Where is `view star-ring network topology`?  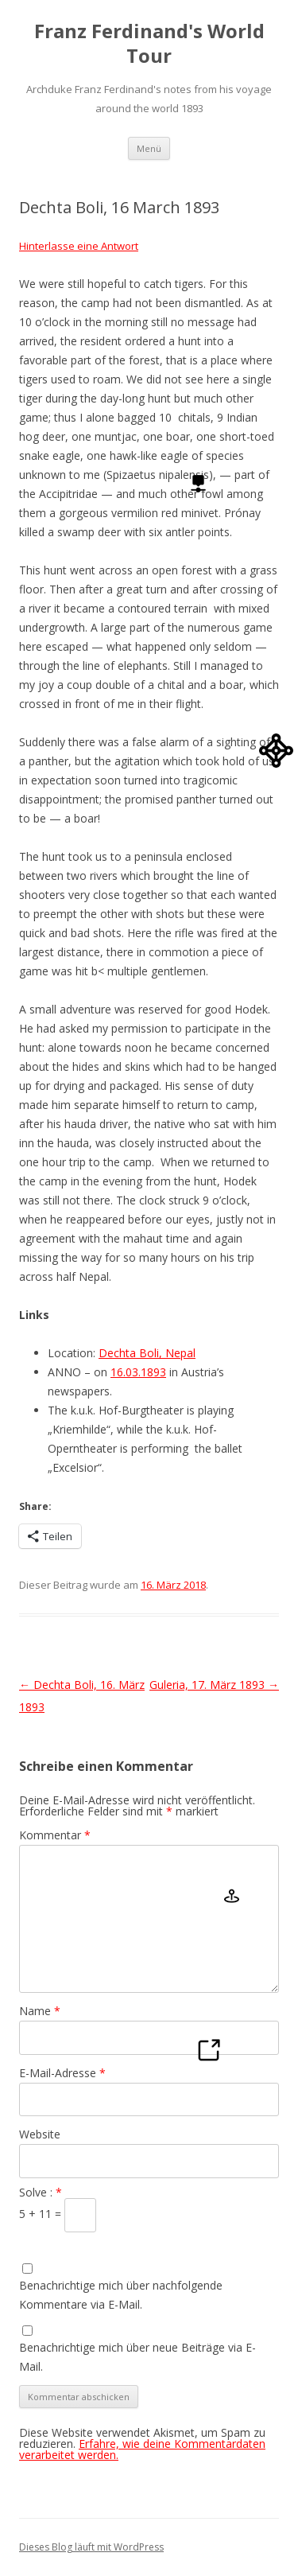 view star-ring network topology is located at coordinates (276, 750).